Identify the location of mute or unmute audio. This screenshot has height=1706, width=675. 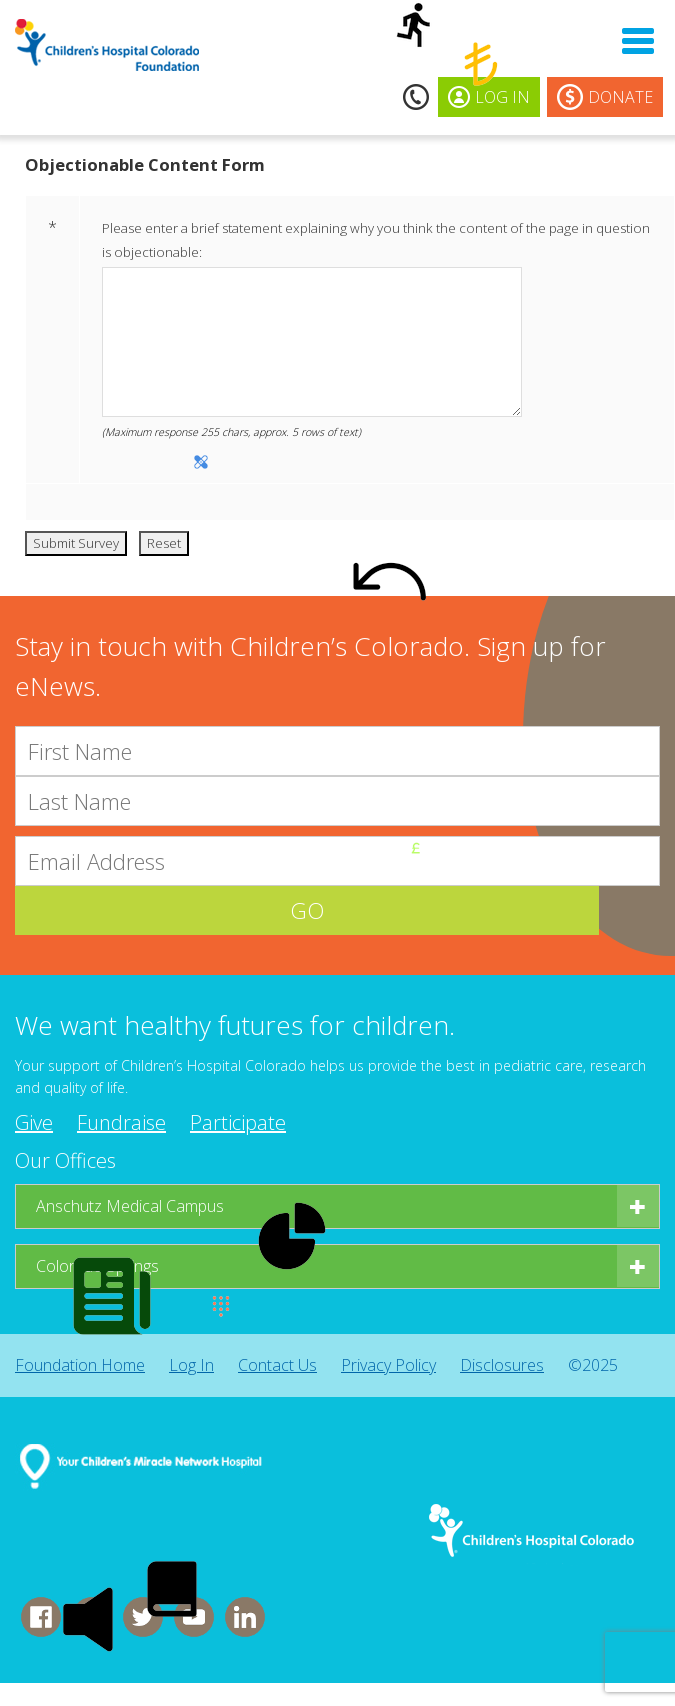
(91, 1619).